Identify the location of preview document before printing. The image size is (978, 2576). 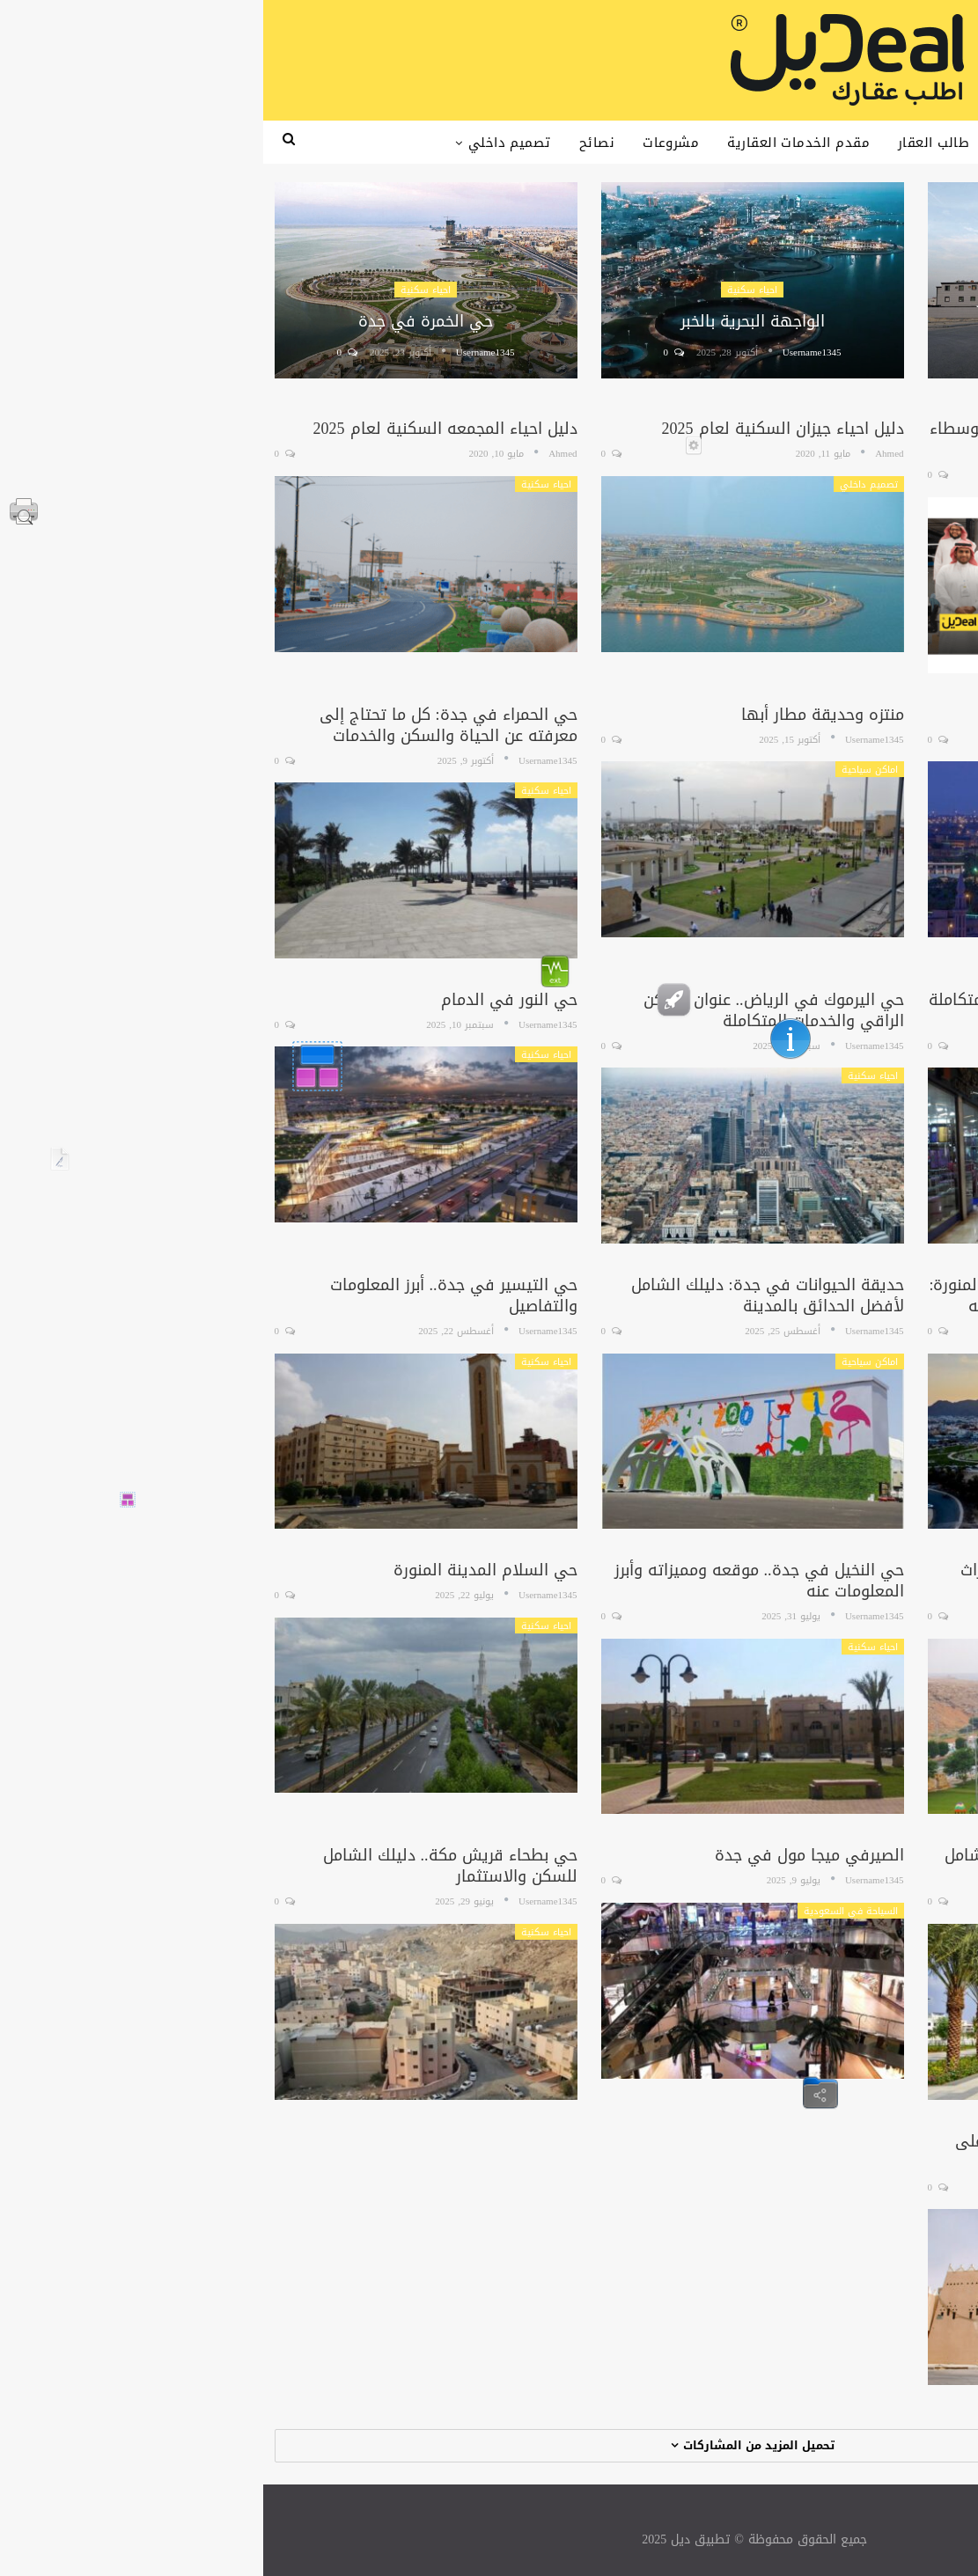
(24, 511).